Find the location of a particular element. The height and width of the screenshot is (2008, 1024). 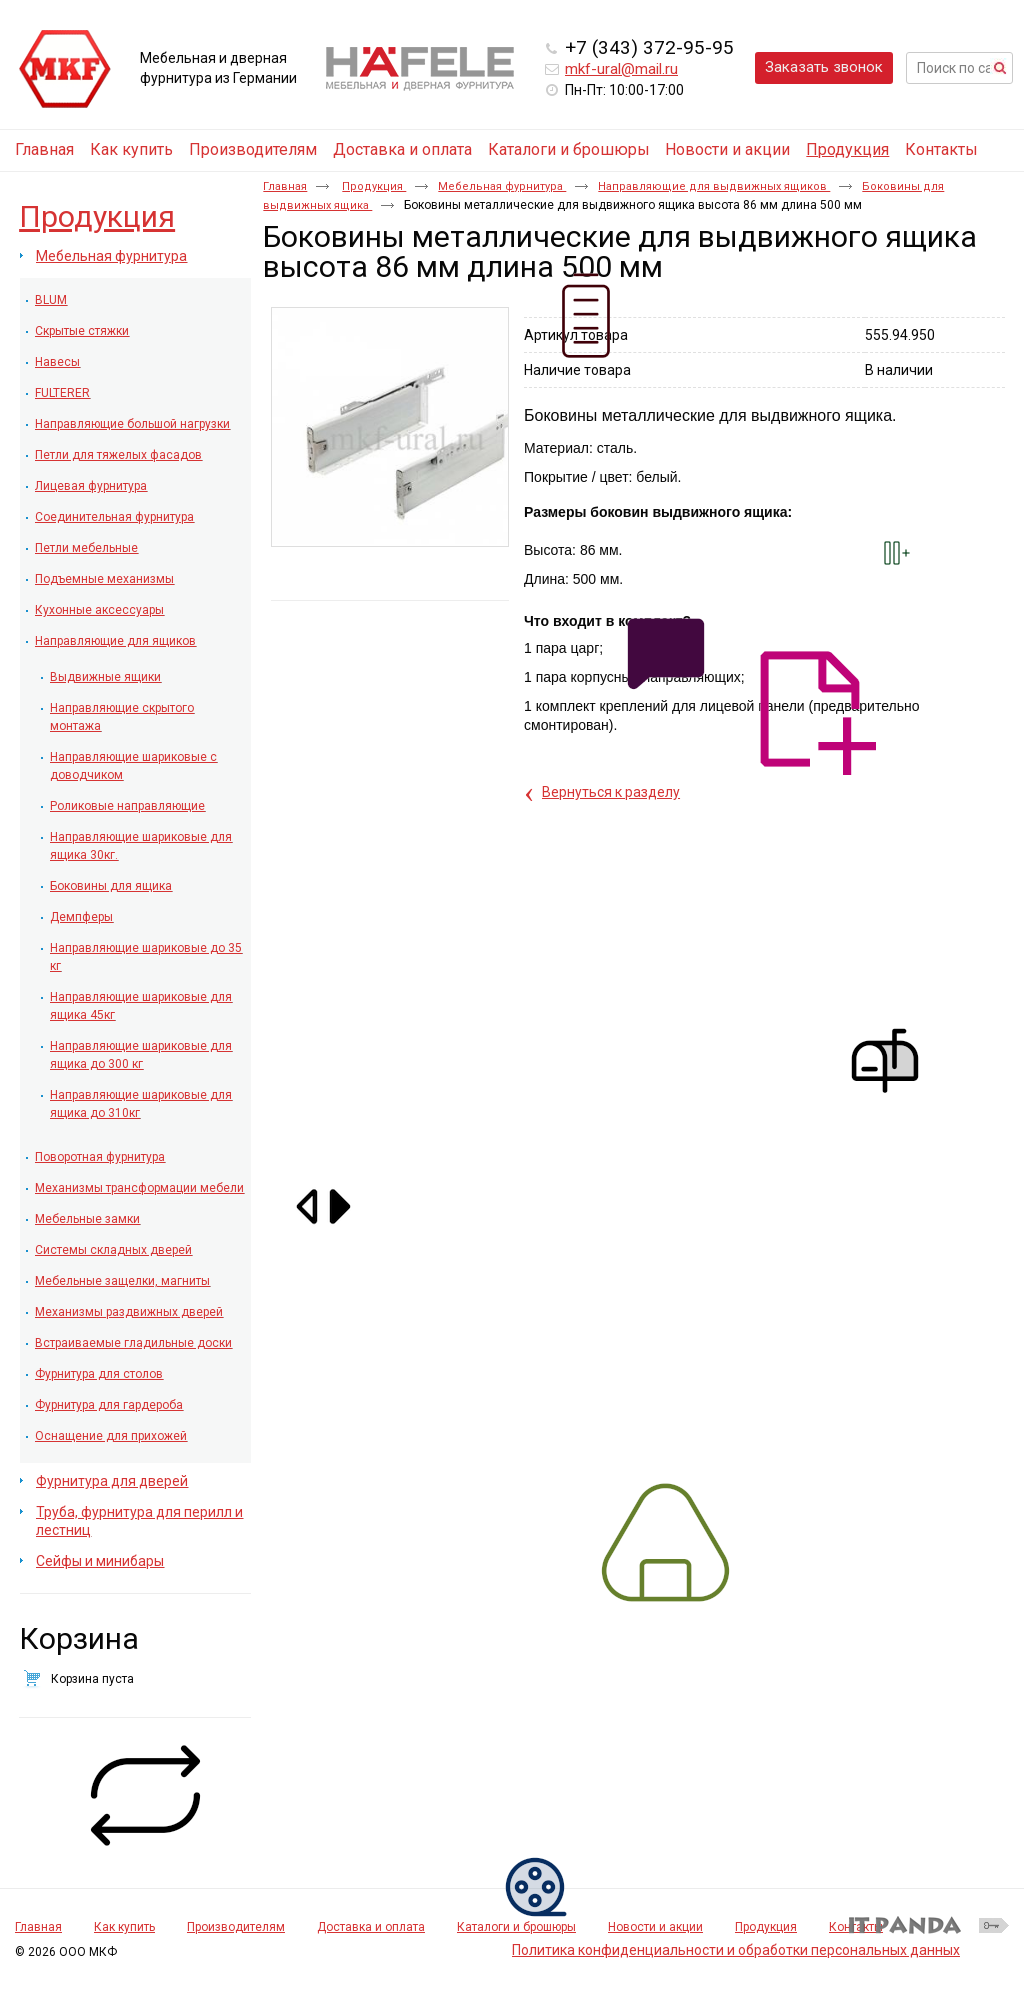

add a new column to the right is located at coordinates (895, 553).